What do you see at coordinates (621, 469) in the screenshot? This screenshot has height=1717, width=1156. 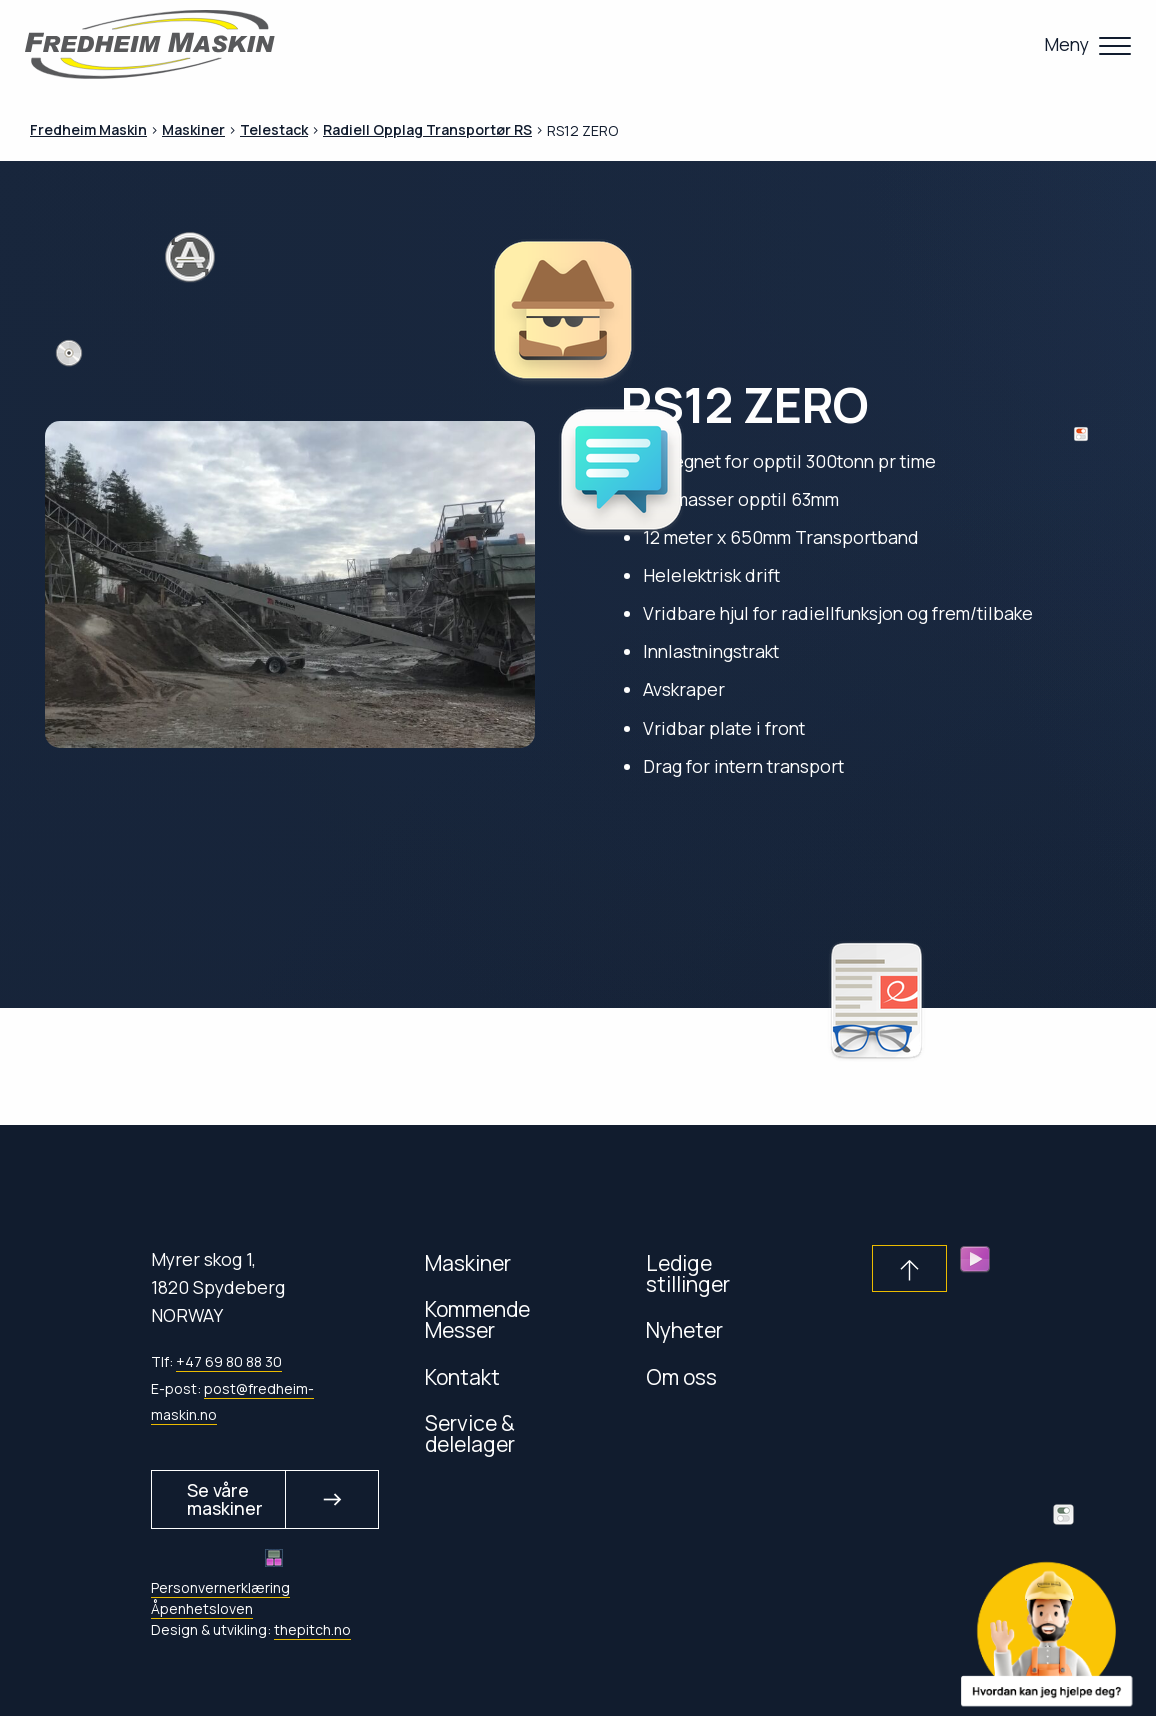 I see `open neochat messaging app` at bounding box center [621, 469].